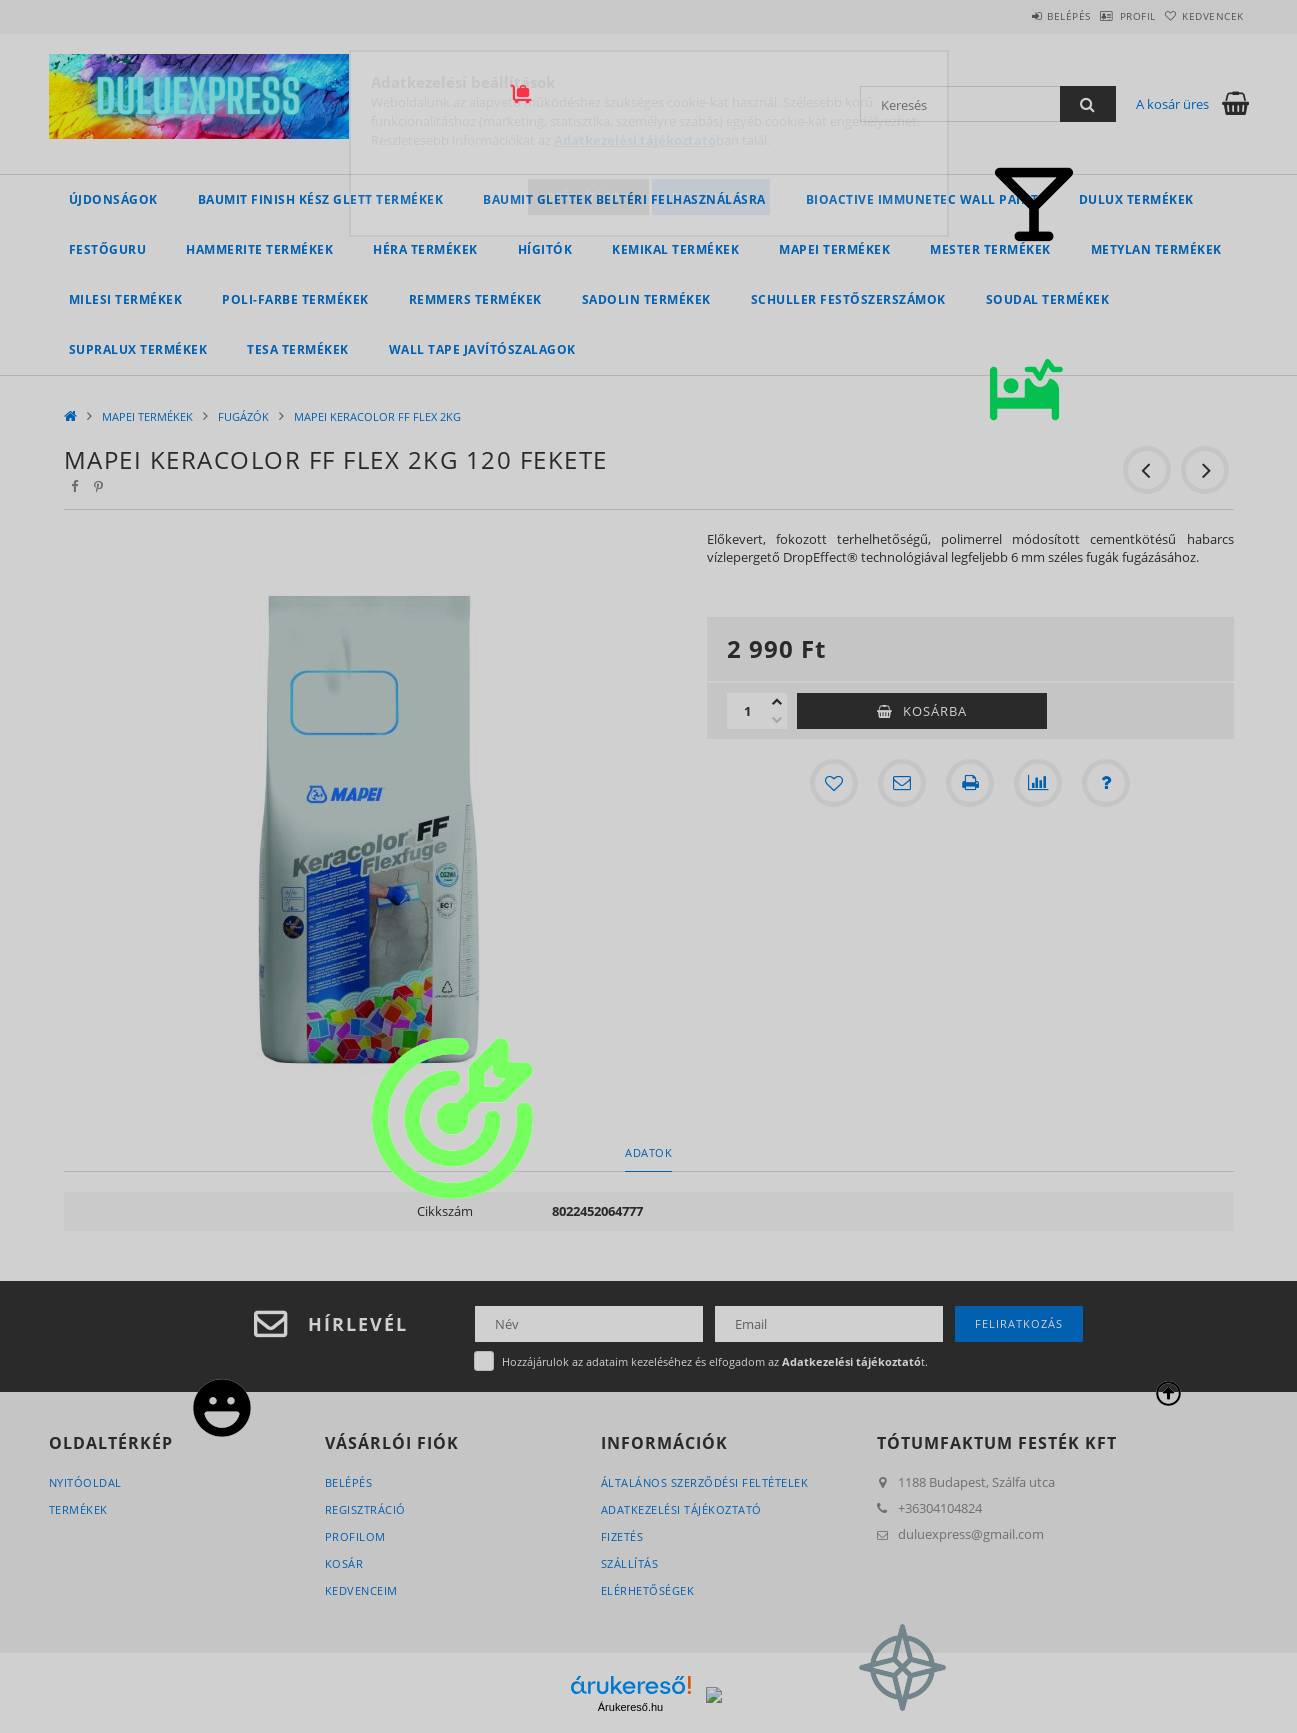 This screenshot has height=1733, width=1297. I want to click on access navigation or directional tools, so click(902, 1667).